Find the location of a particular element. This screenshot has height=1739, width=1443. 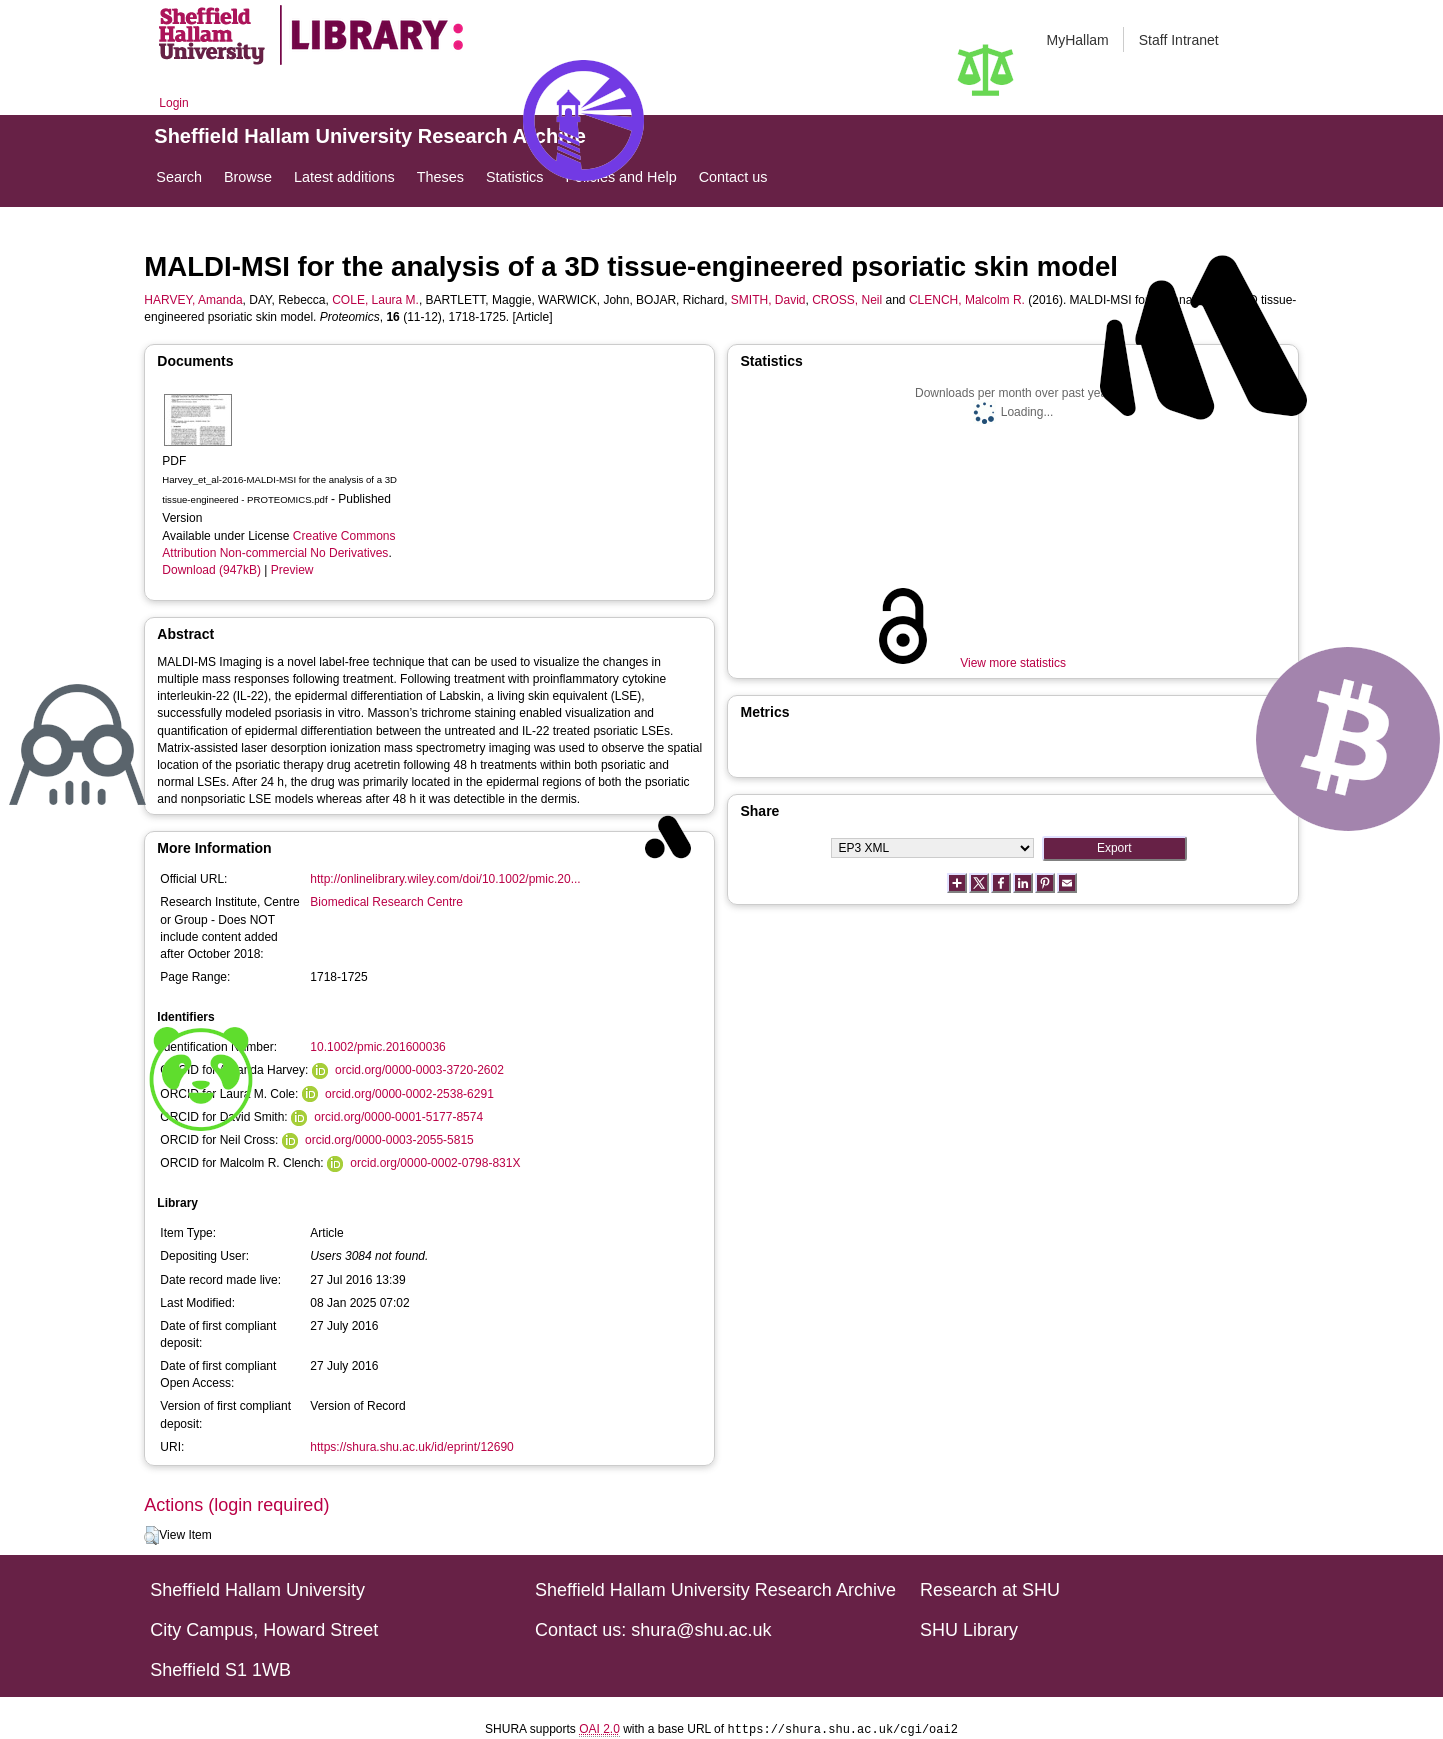

harbor container registry logo is located at coordinates (583, 120).